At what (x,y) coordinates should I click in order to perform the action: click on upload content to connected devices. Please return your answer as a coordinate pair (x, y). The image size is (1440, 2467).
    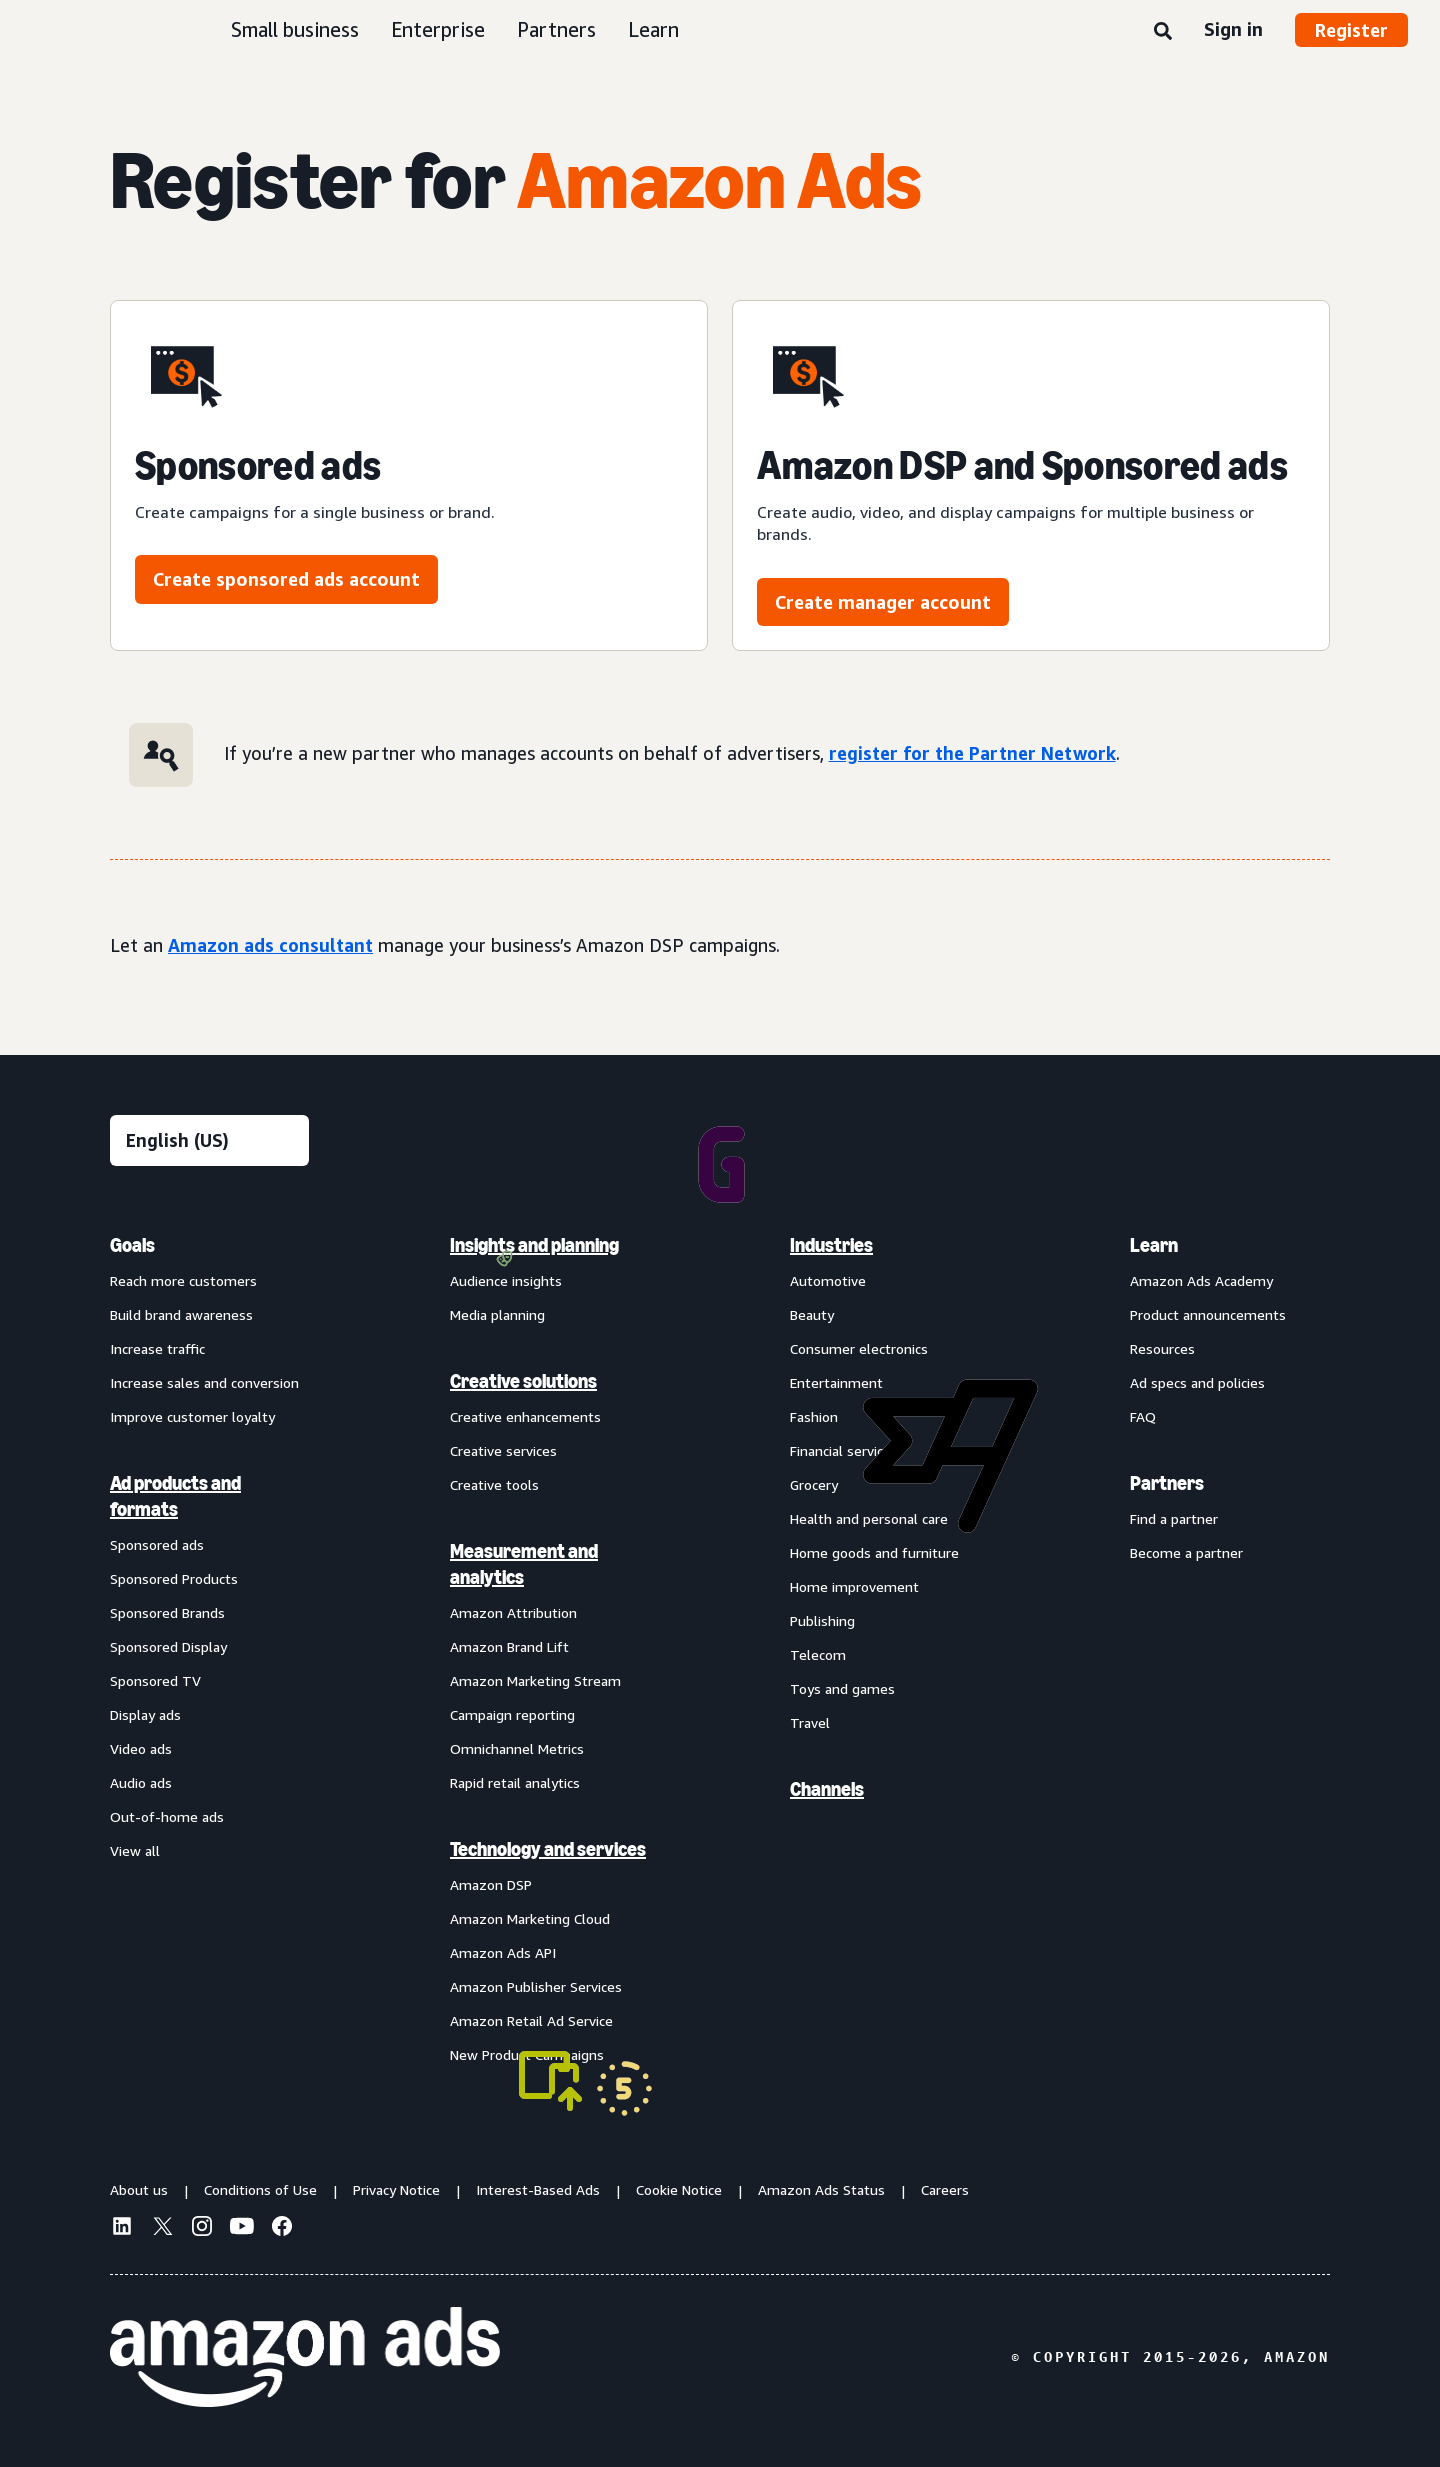
    Looking at the image, I should click on (549, 2078).